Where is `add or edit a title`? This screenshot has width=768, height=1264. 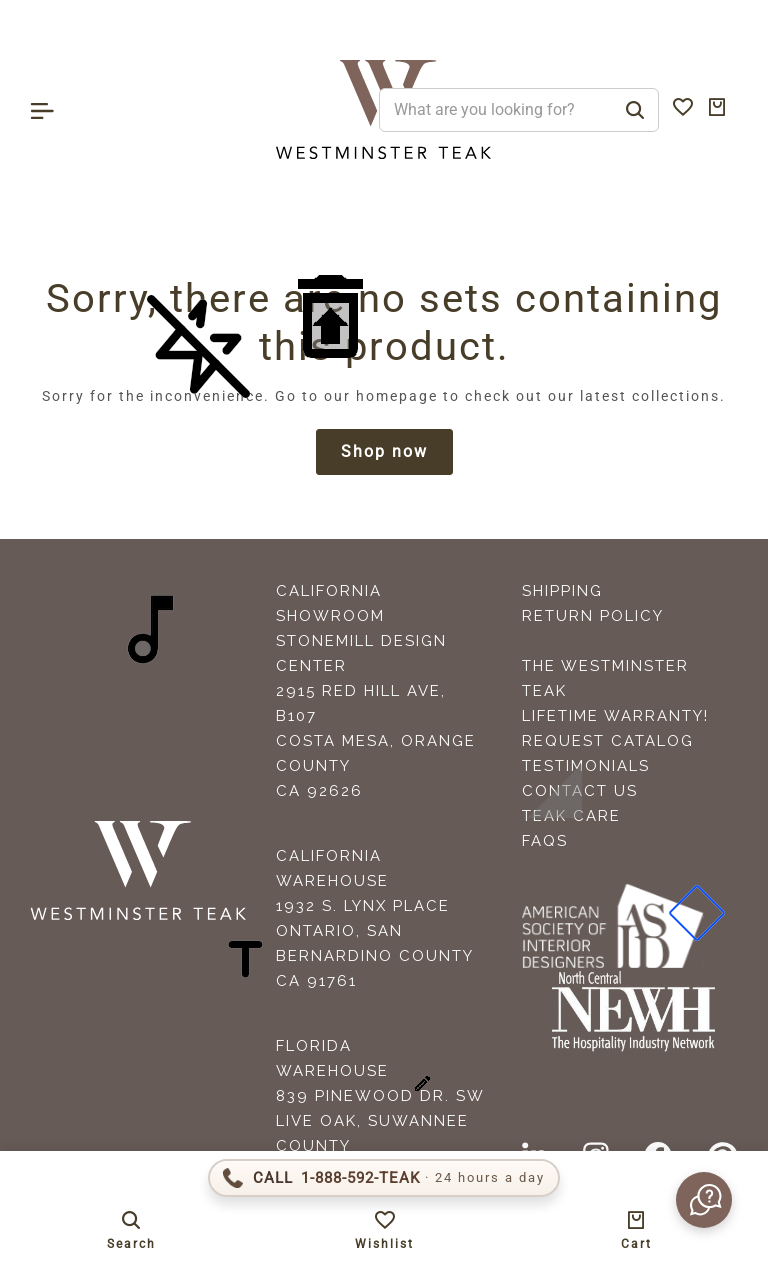 add or edit a title is located at coordinates (245, 960).